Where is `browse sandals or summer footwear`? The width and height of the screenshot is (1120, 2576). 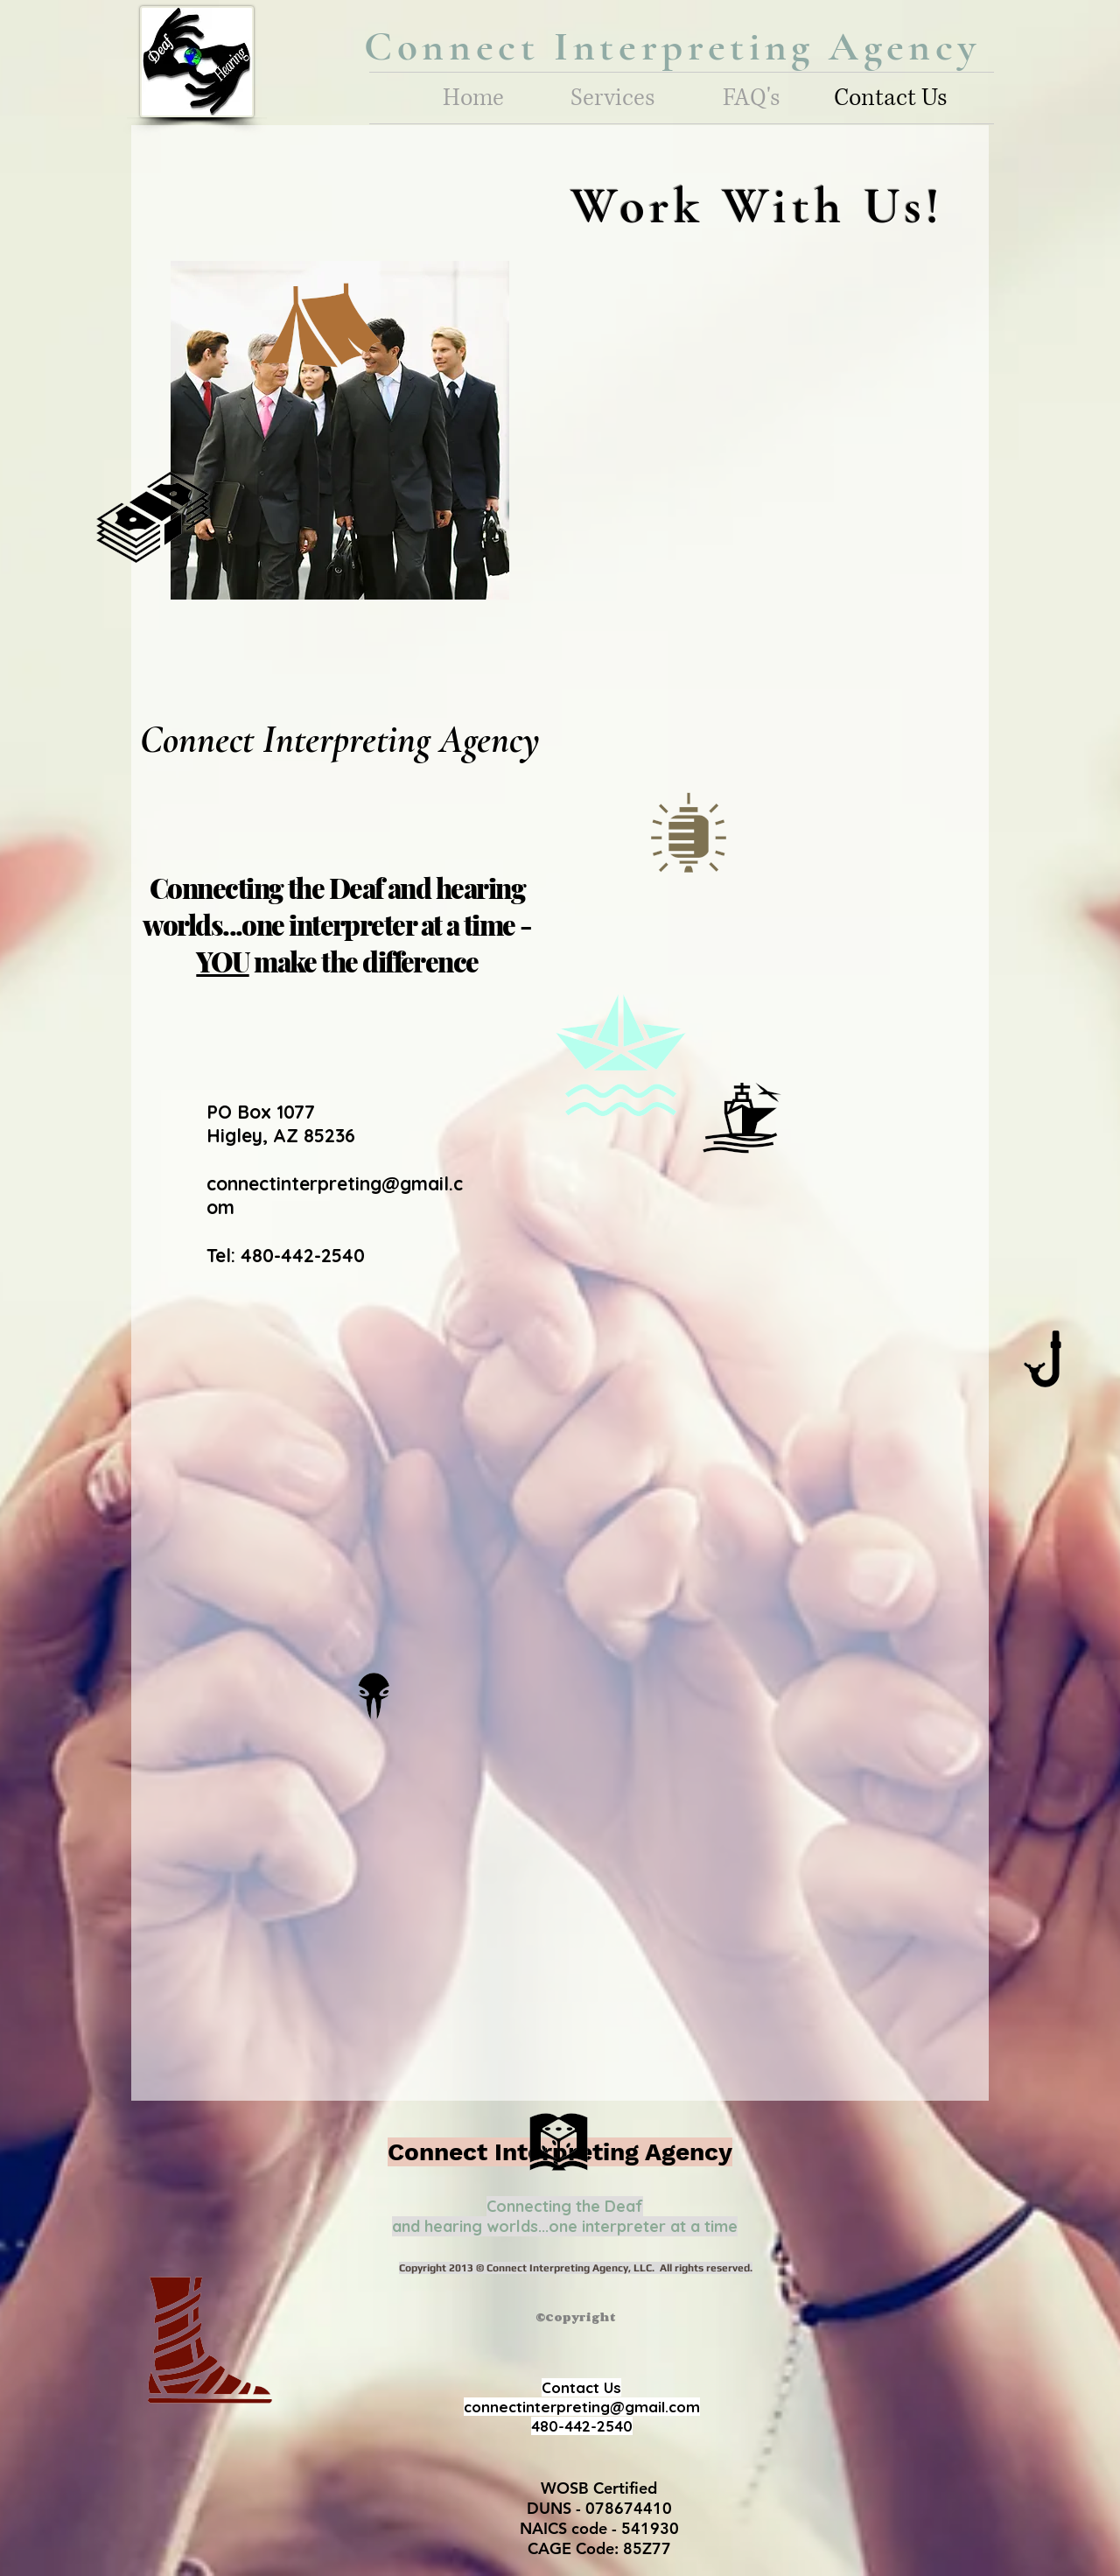
browse sandals or summer footwear is located at coordinates (209, 2341).